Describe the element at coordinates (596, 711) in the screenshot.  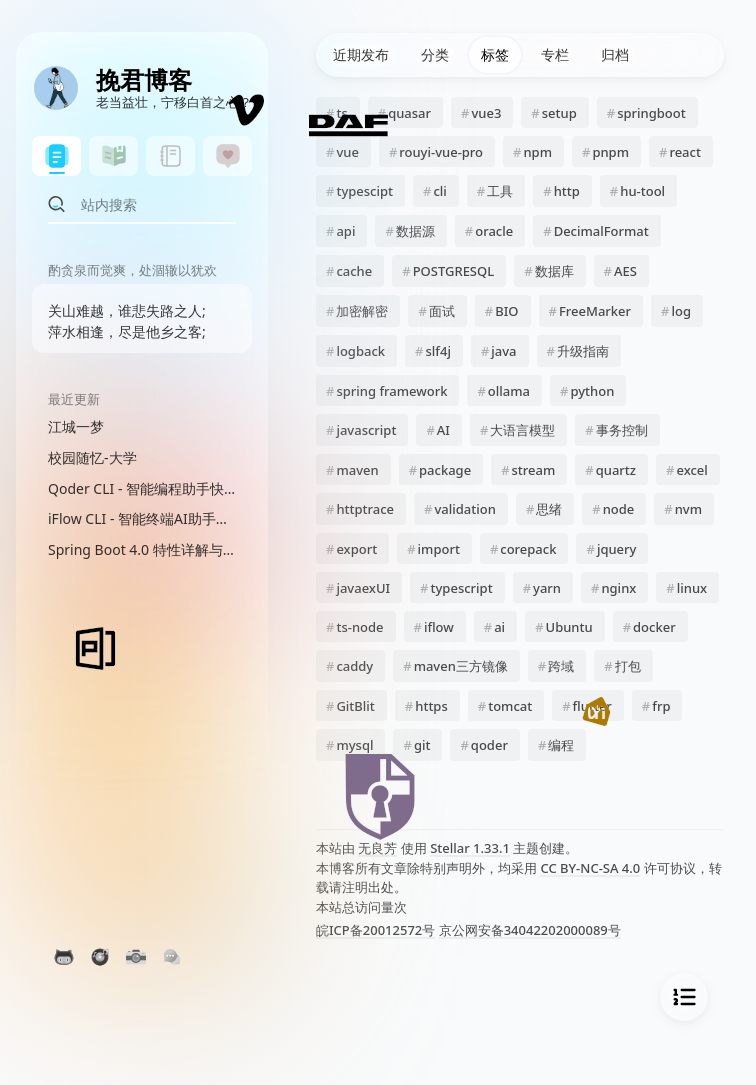
I see `open the Albert Heijn grocery store app` at that location.